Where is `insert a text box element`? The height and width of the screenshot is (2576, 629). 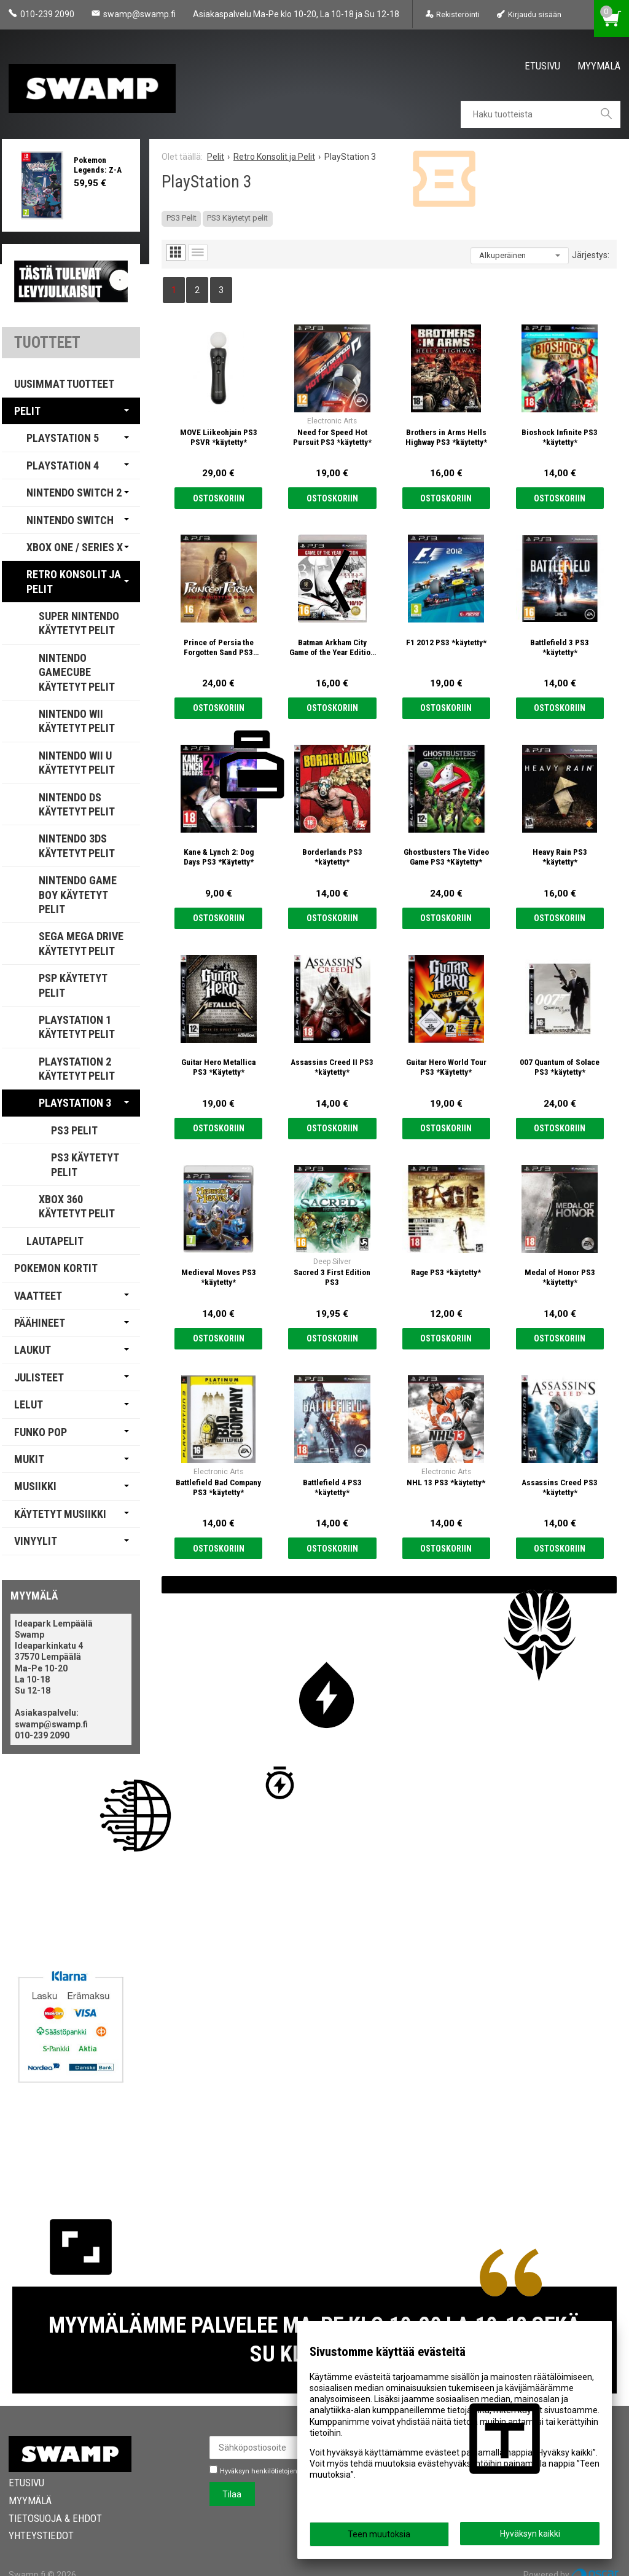 insert a text box element is located at coordinates (504, 2438).